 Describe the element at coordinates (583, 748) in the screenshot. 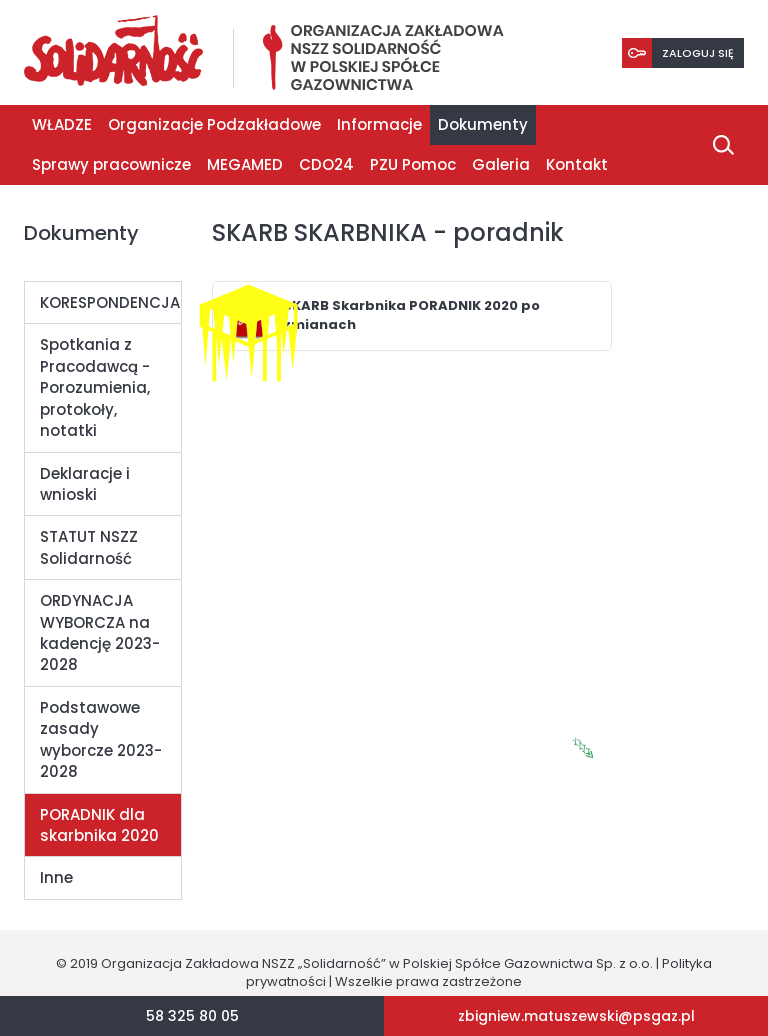

I see `select a thorn or vine-based attack ability` at that location.